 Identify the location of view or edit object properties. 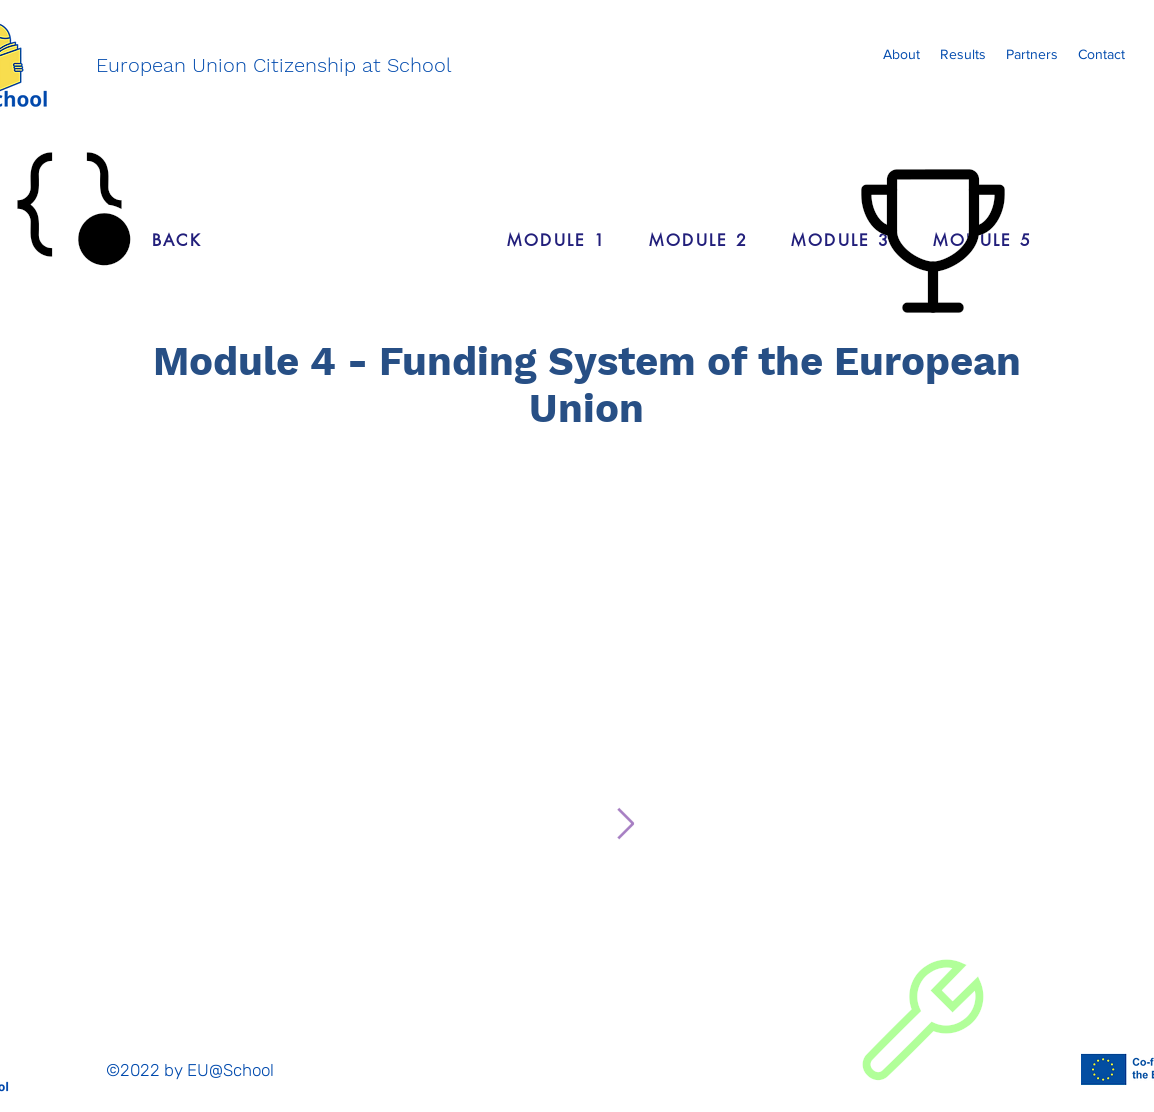
(923, 1020).